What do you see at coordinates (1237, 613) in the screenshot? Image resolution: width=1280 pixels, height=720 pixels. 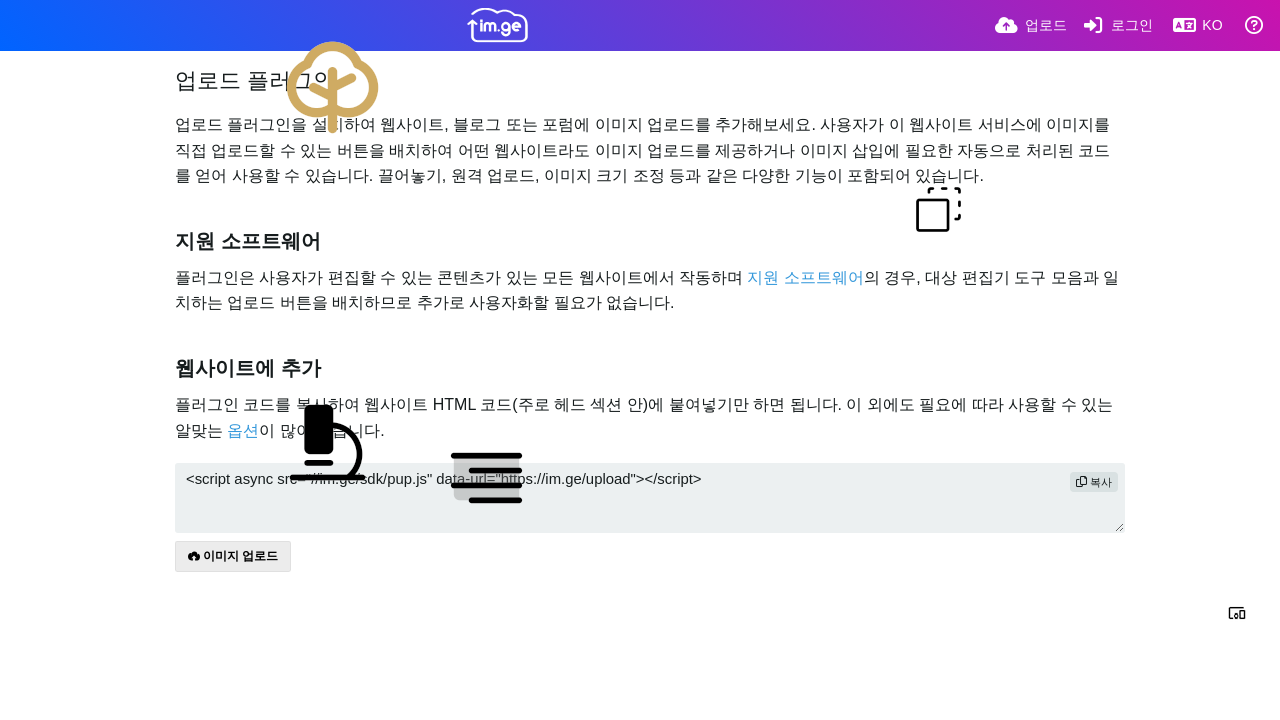 I see `view other connected devices` at bounding box center [1237, 613].